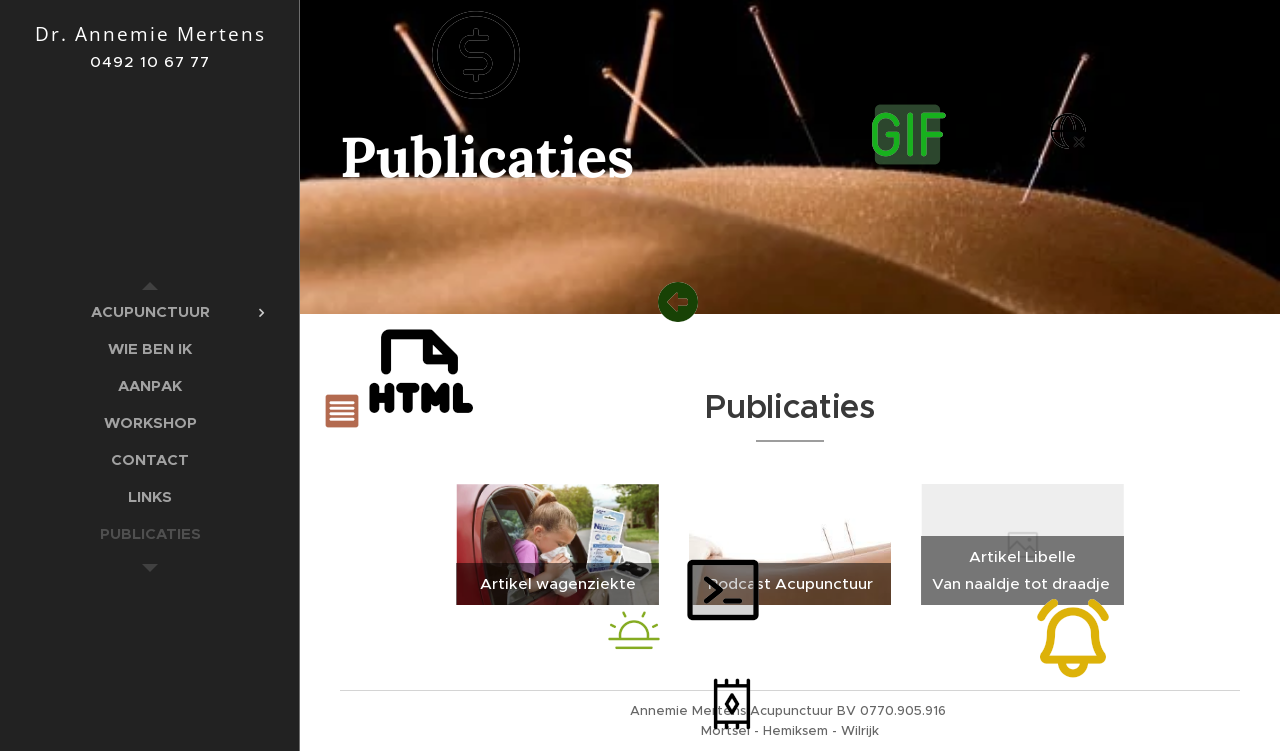 This screenshot has height=751, width=1280. Describe the element at coordinates (1073, 639) in the screenshot. I see `indicates new notifications or alerts` at that location.